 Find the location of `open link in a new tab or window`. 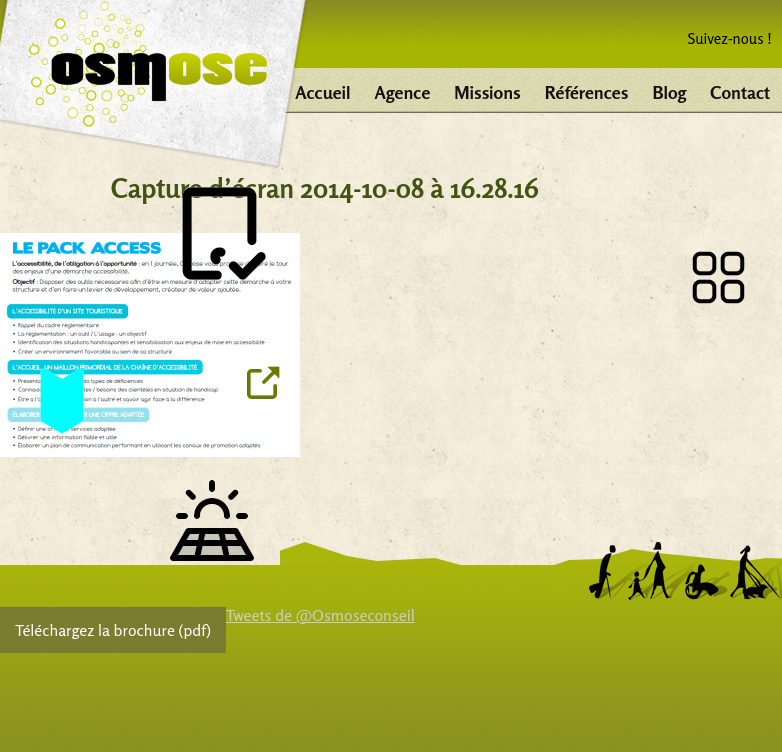

open link in a new tab or window is located at coordinates (262, 384).